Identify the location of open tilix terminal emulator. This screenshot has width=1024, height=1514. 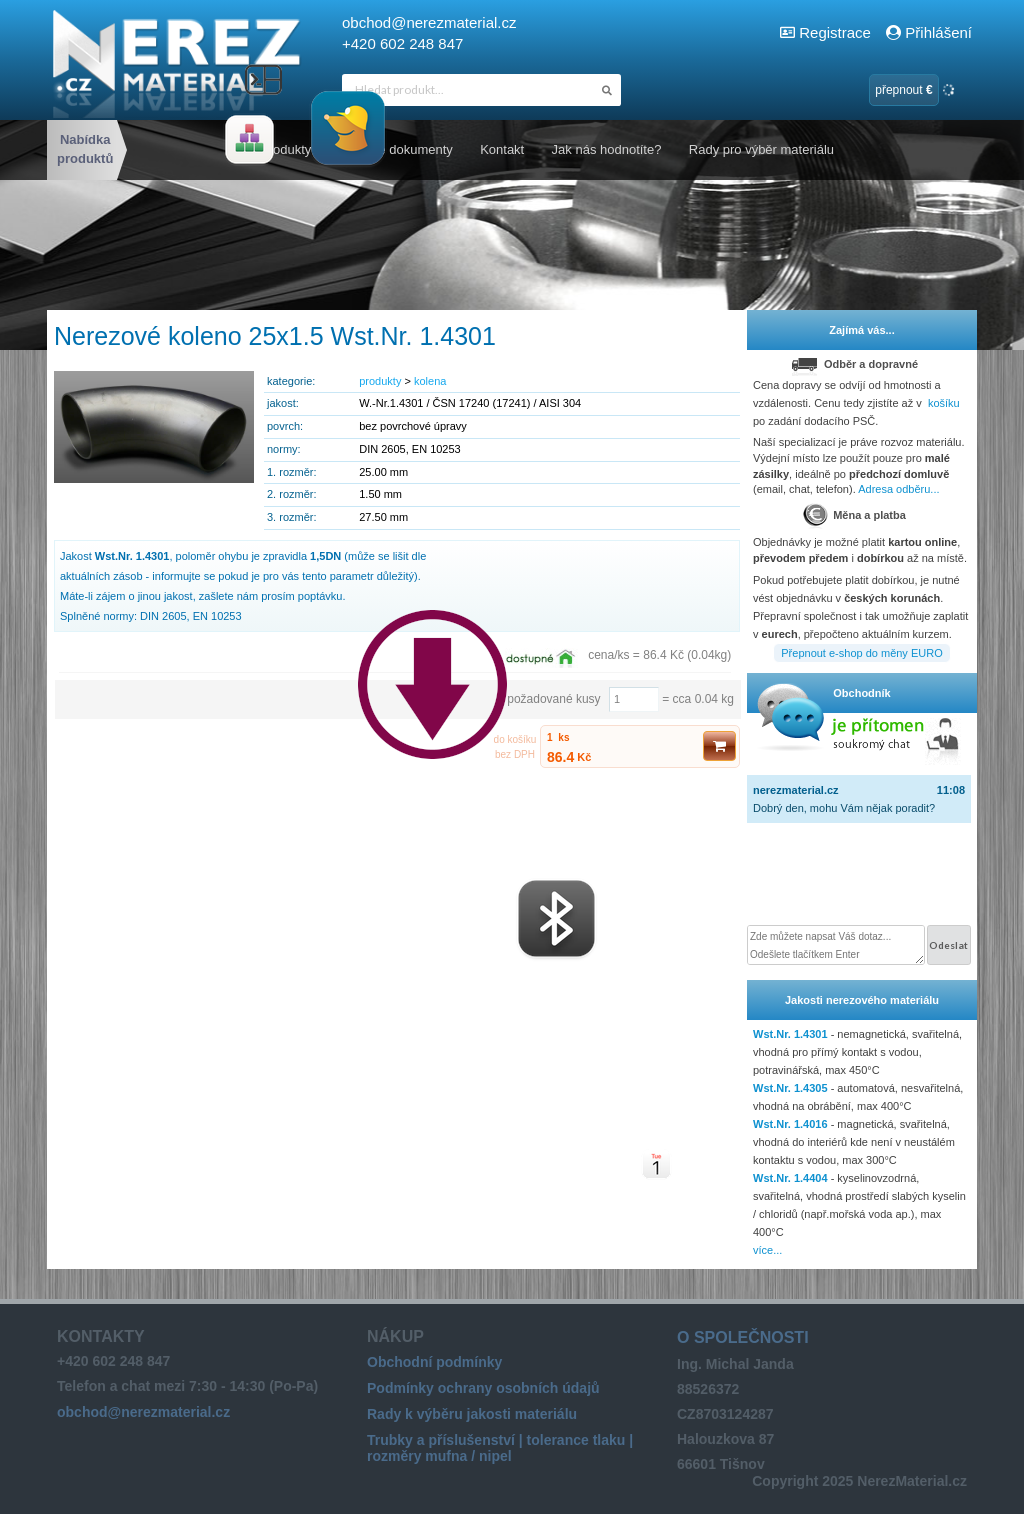
(263, 78).